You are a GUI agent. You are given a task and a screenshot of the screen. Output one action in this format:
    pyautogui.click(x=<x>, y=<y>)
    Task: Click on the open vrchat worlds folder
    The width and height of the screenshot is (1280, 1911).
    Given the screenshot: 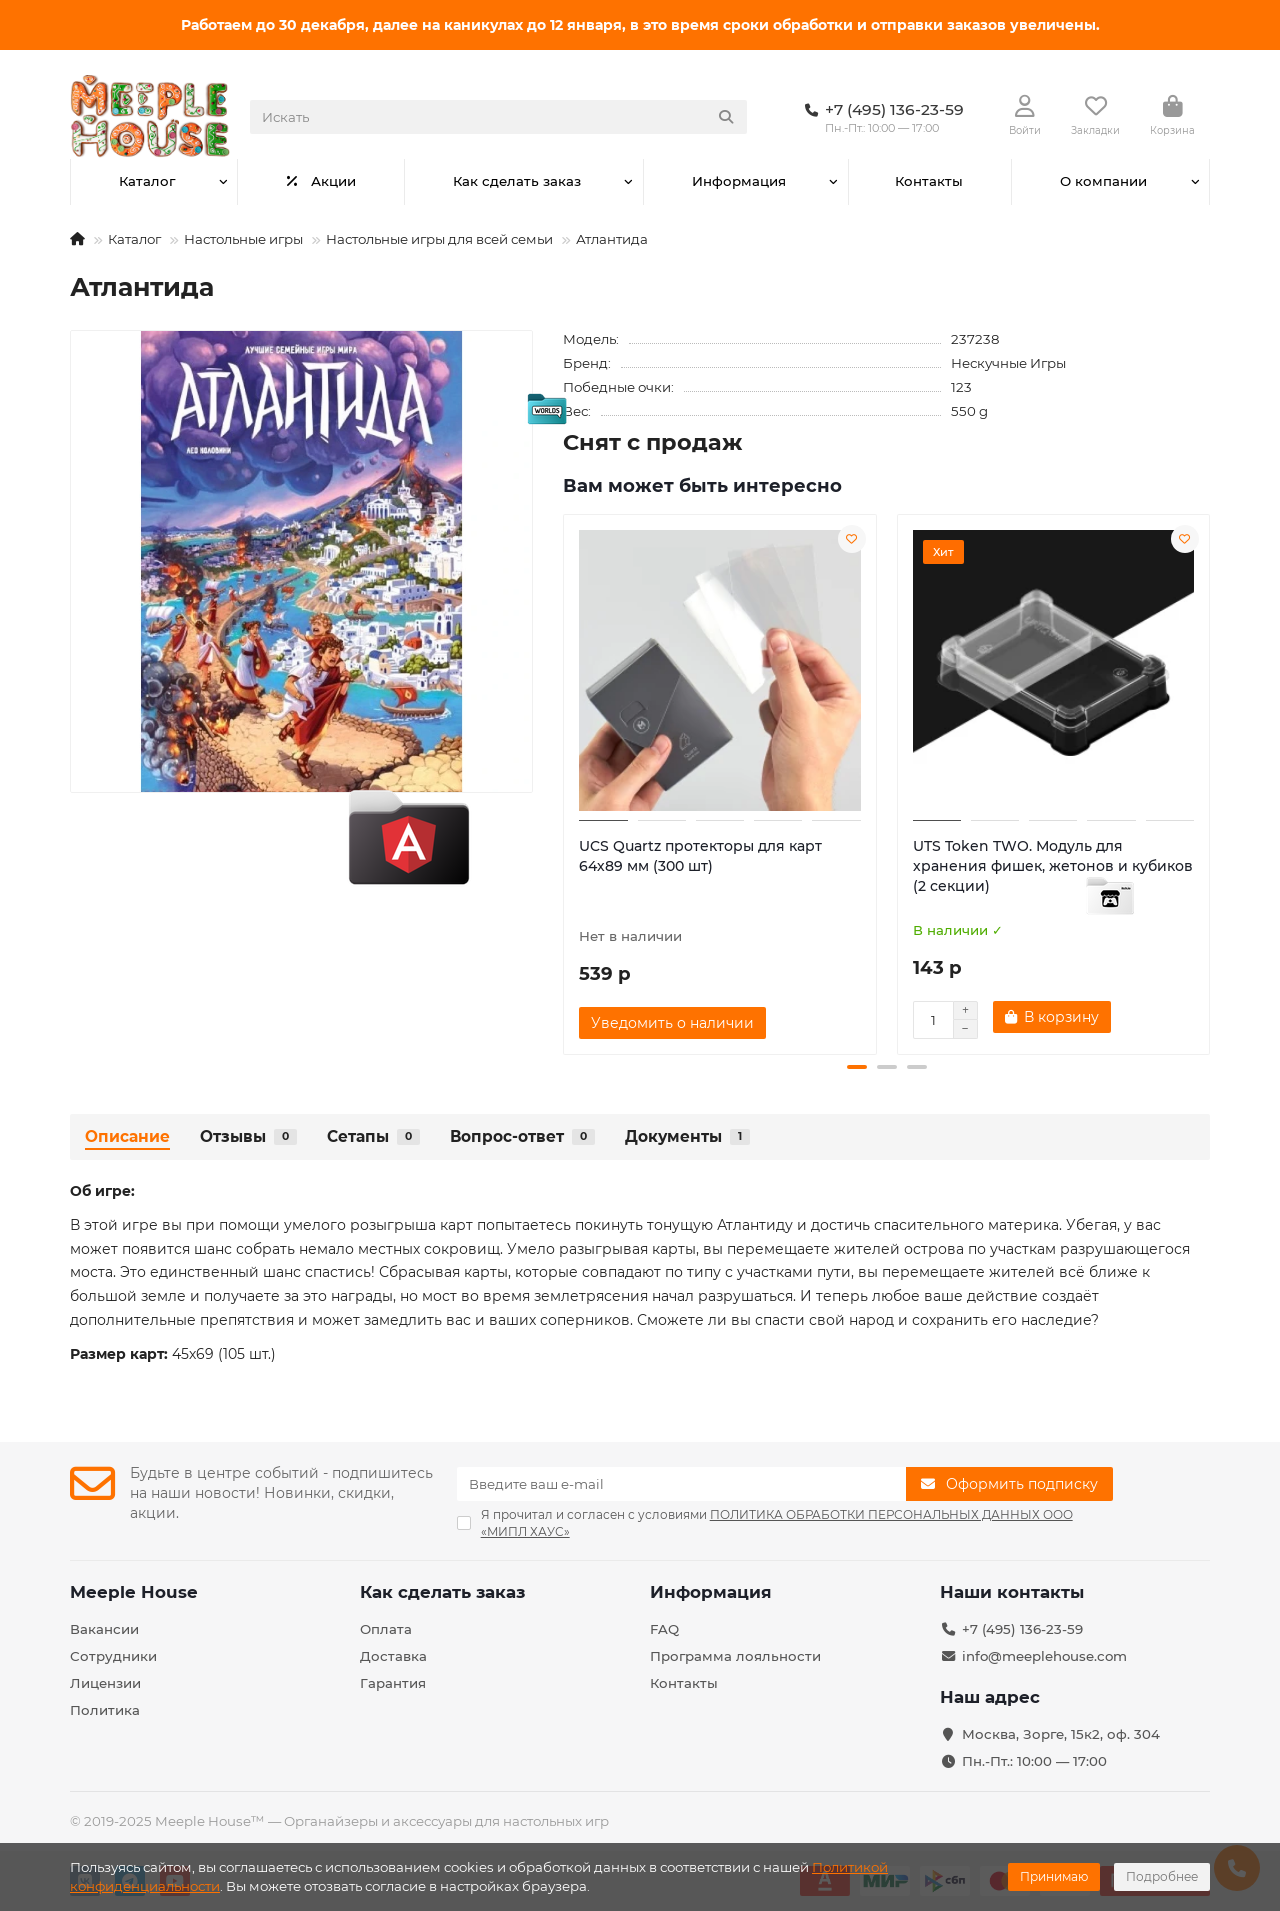 What is the action you would take?
    pyautogui.click(x=547, y=410)
    